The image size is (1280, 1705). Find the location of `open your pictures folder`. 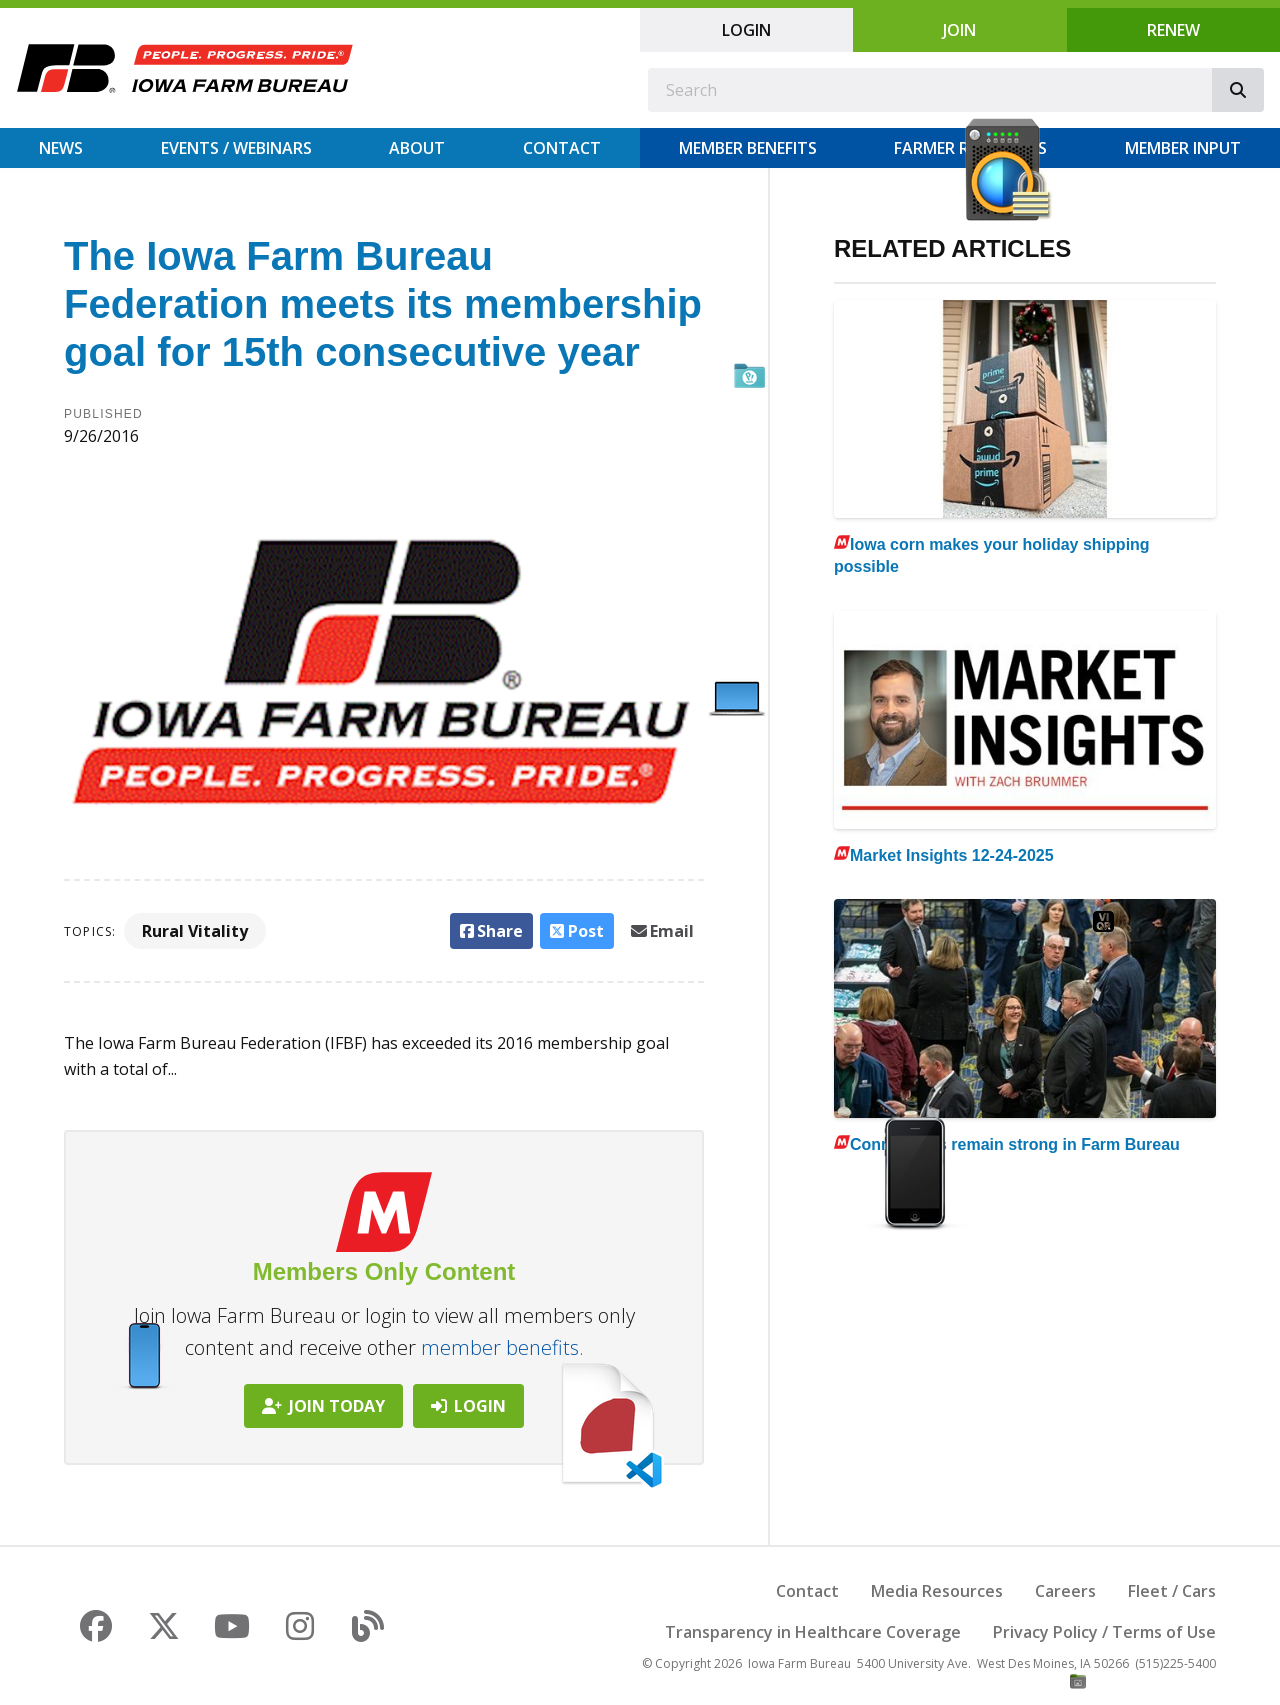

open your pictures folder is located at coordinates (1078, 1681).